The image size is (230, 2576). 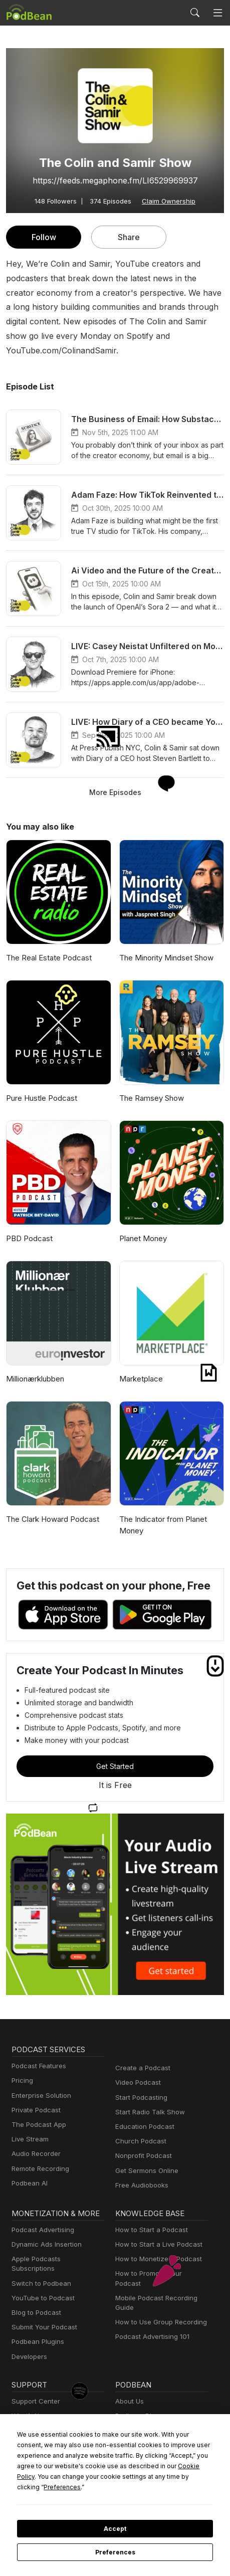 I want to click on open chat or messaging, so click(x=166, y=783).